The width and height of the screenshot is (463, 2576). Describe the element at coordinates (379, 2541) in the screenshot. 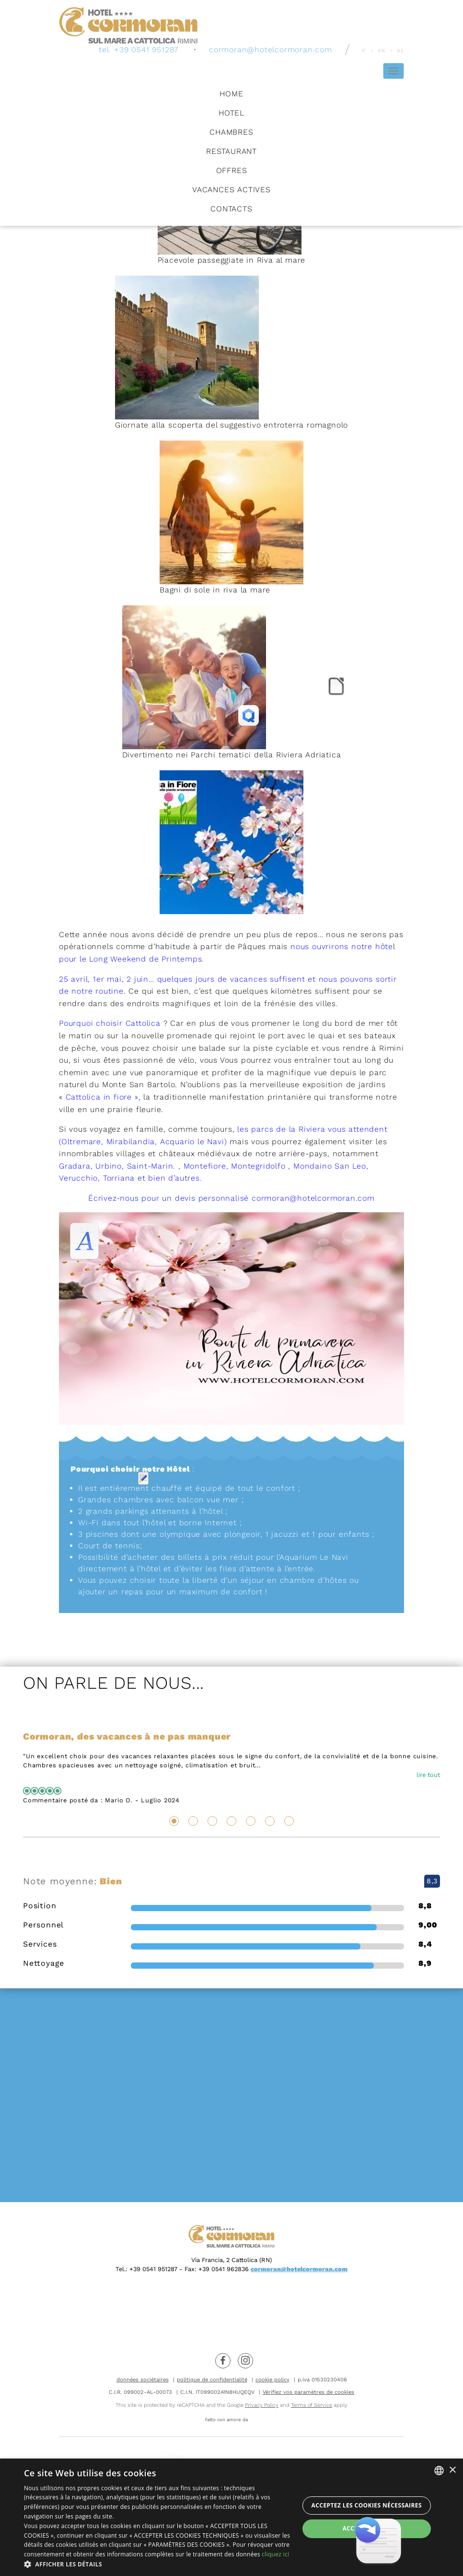

I see `open quickchar character picker app` at that location.